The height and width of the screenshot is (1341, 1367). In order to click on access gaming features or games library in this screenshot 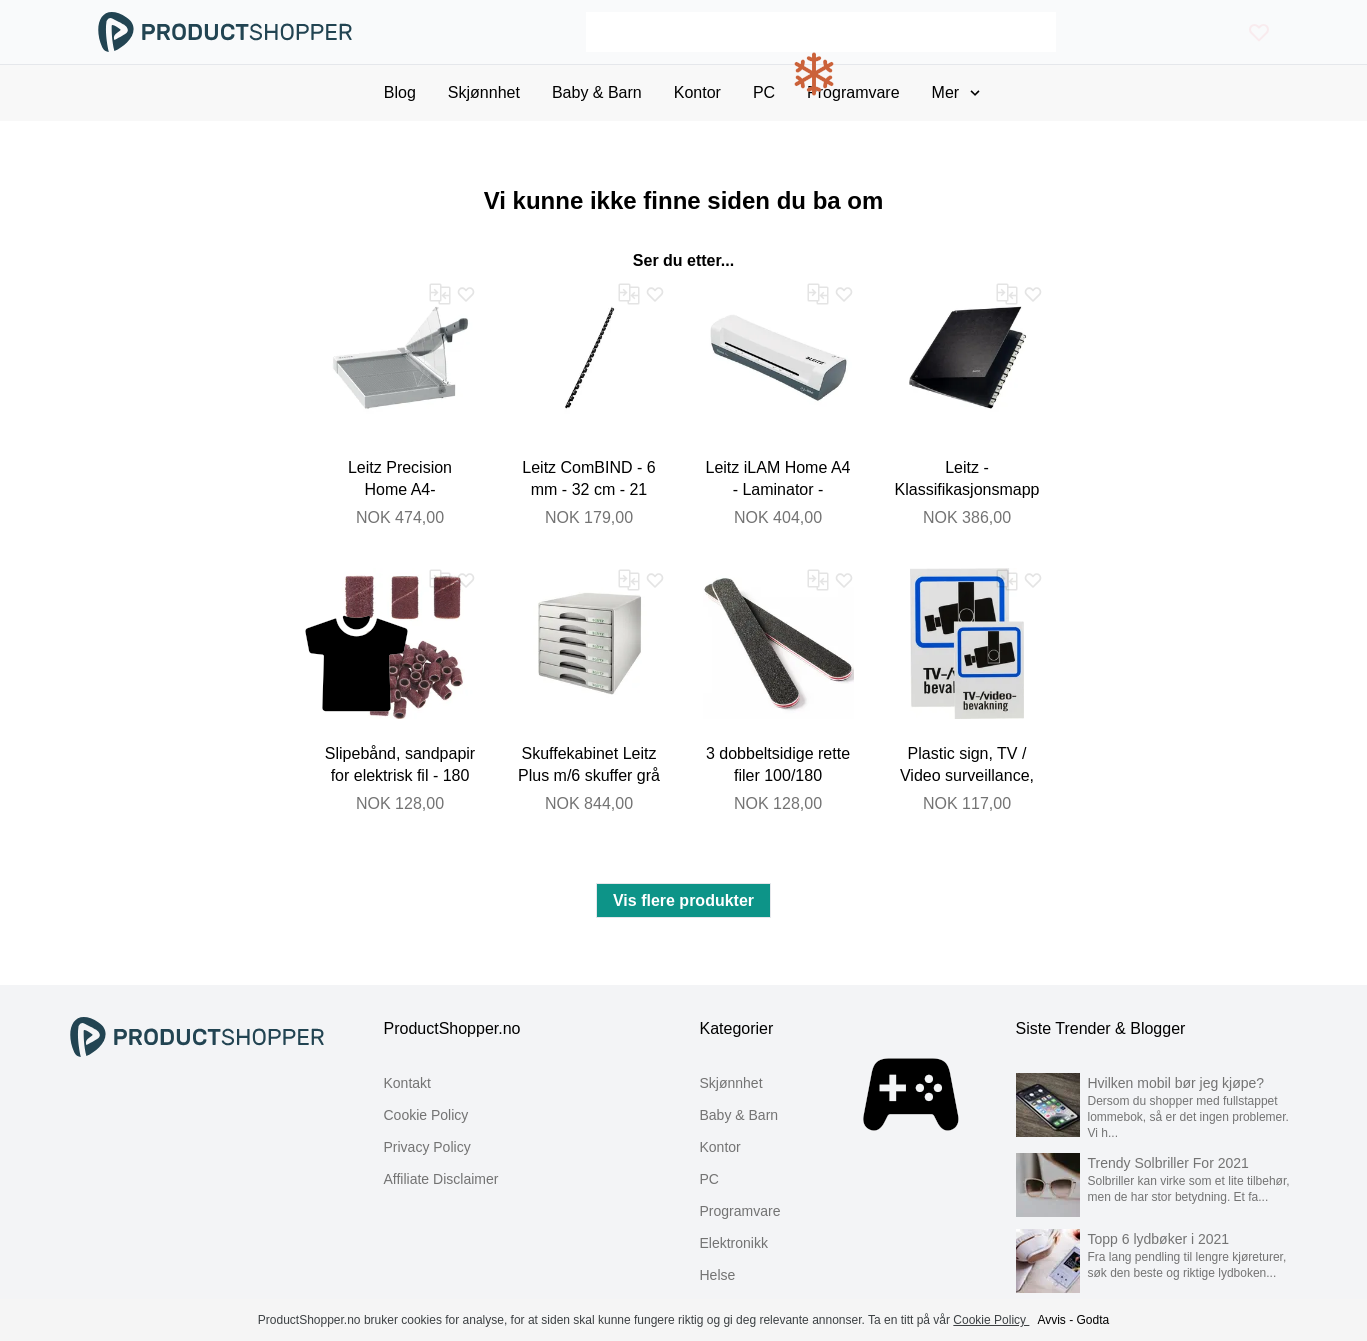, I will do `click(912, 1094)`.